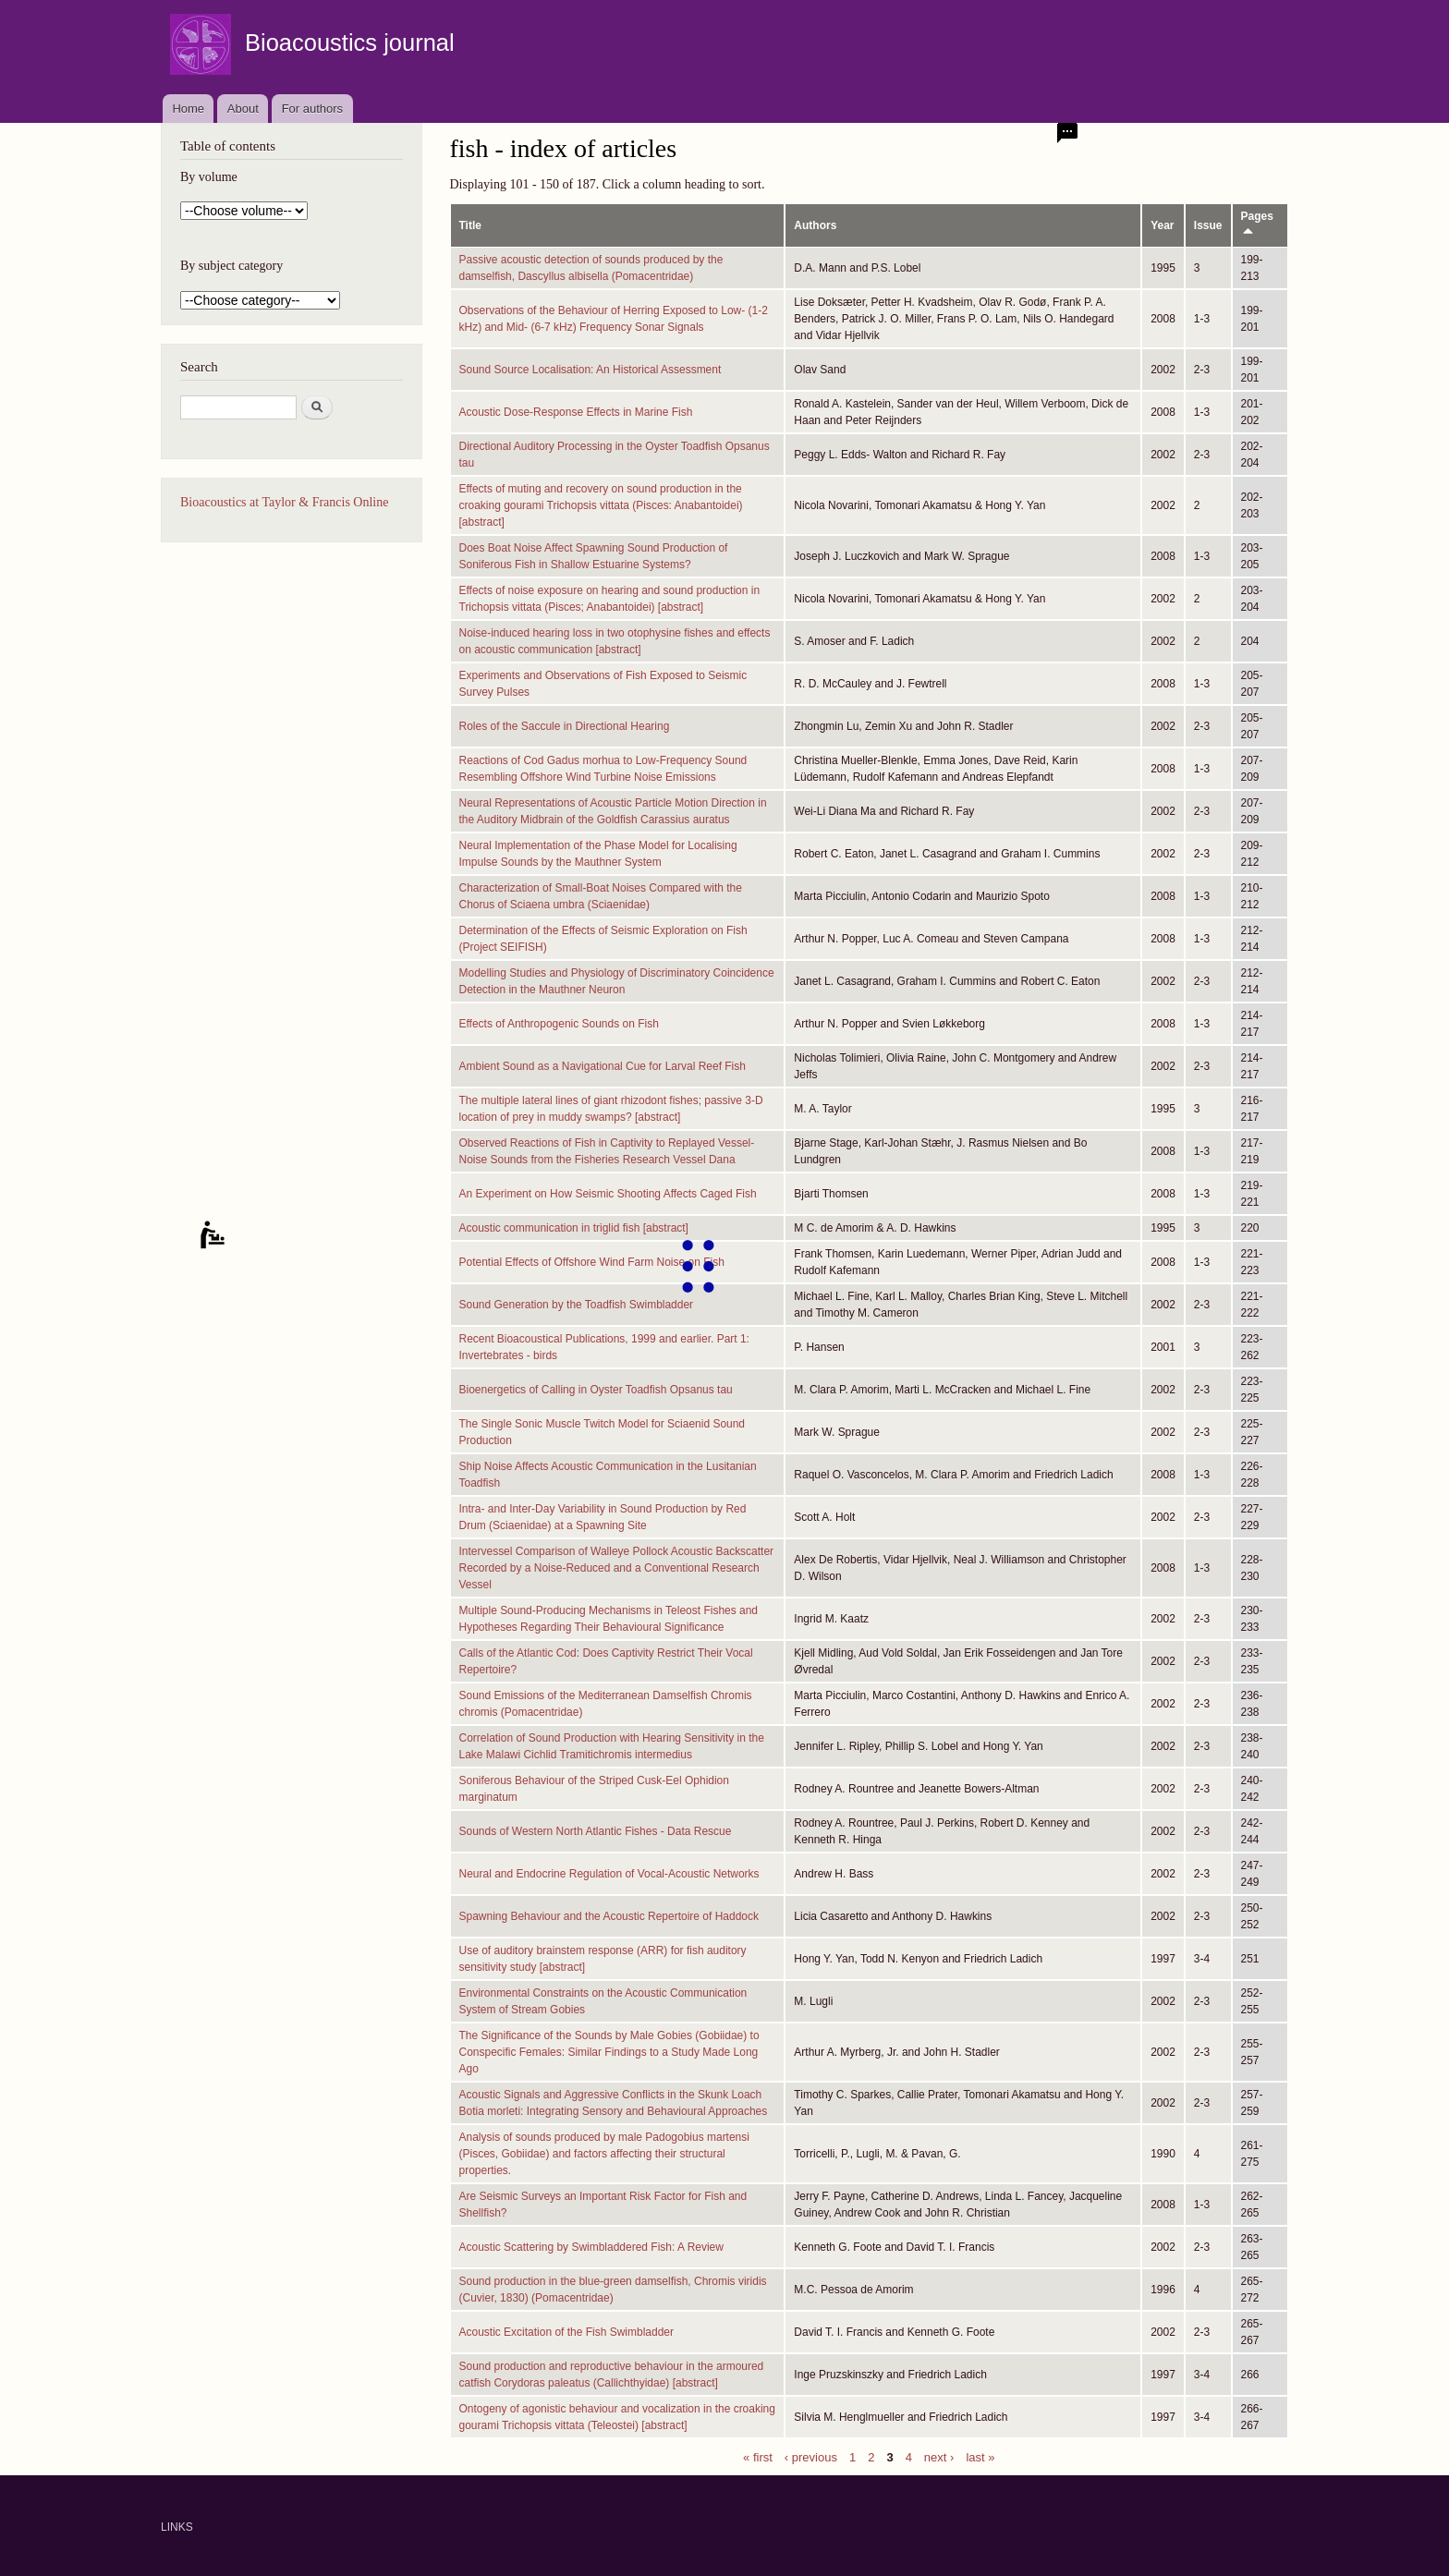 This screenshot has width=1449, height=2576. Describe the element at coordinates (1067, 133) in the screenshot. I see `open text messages` at that location.